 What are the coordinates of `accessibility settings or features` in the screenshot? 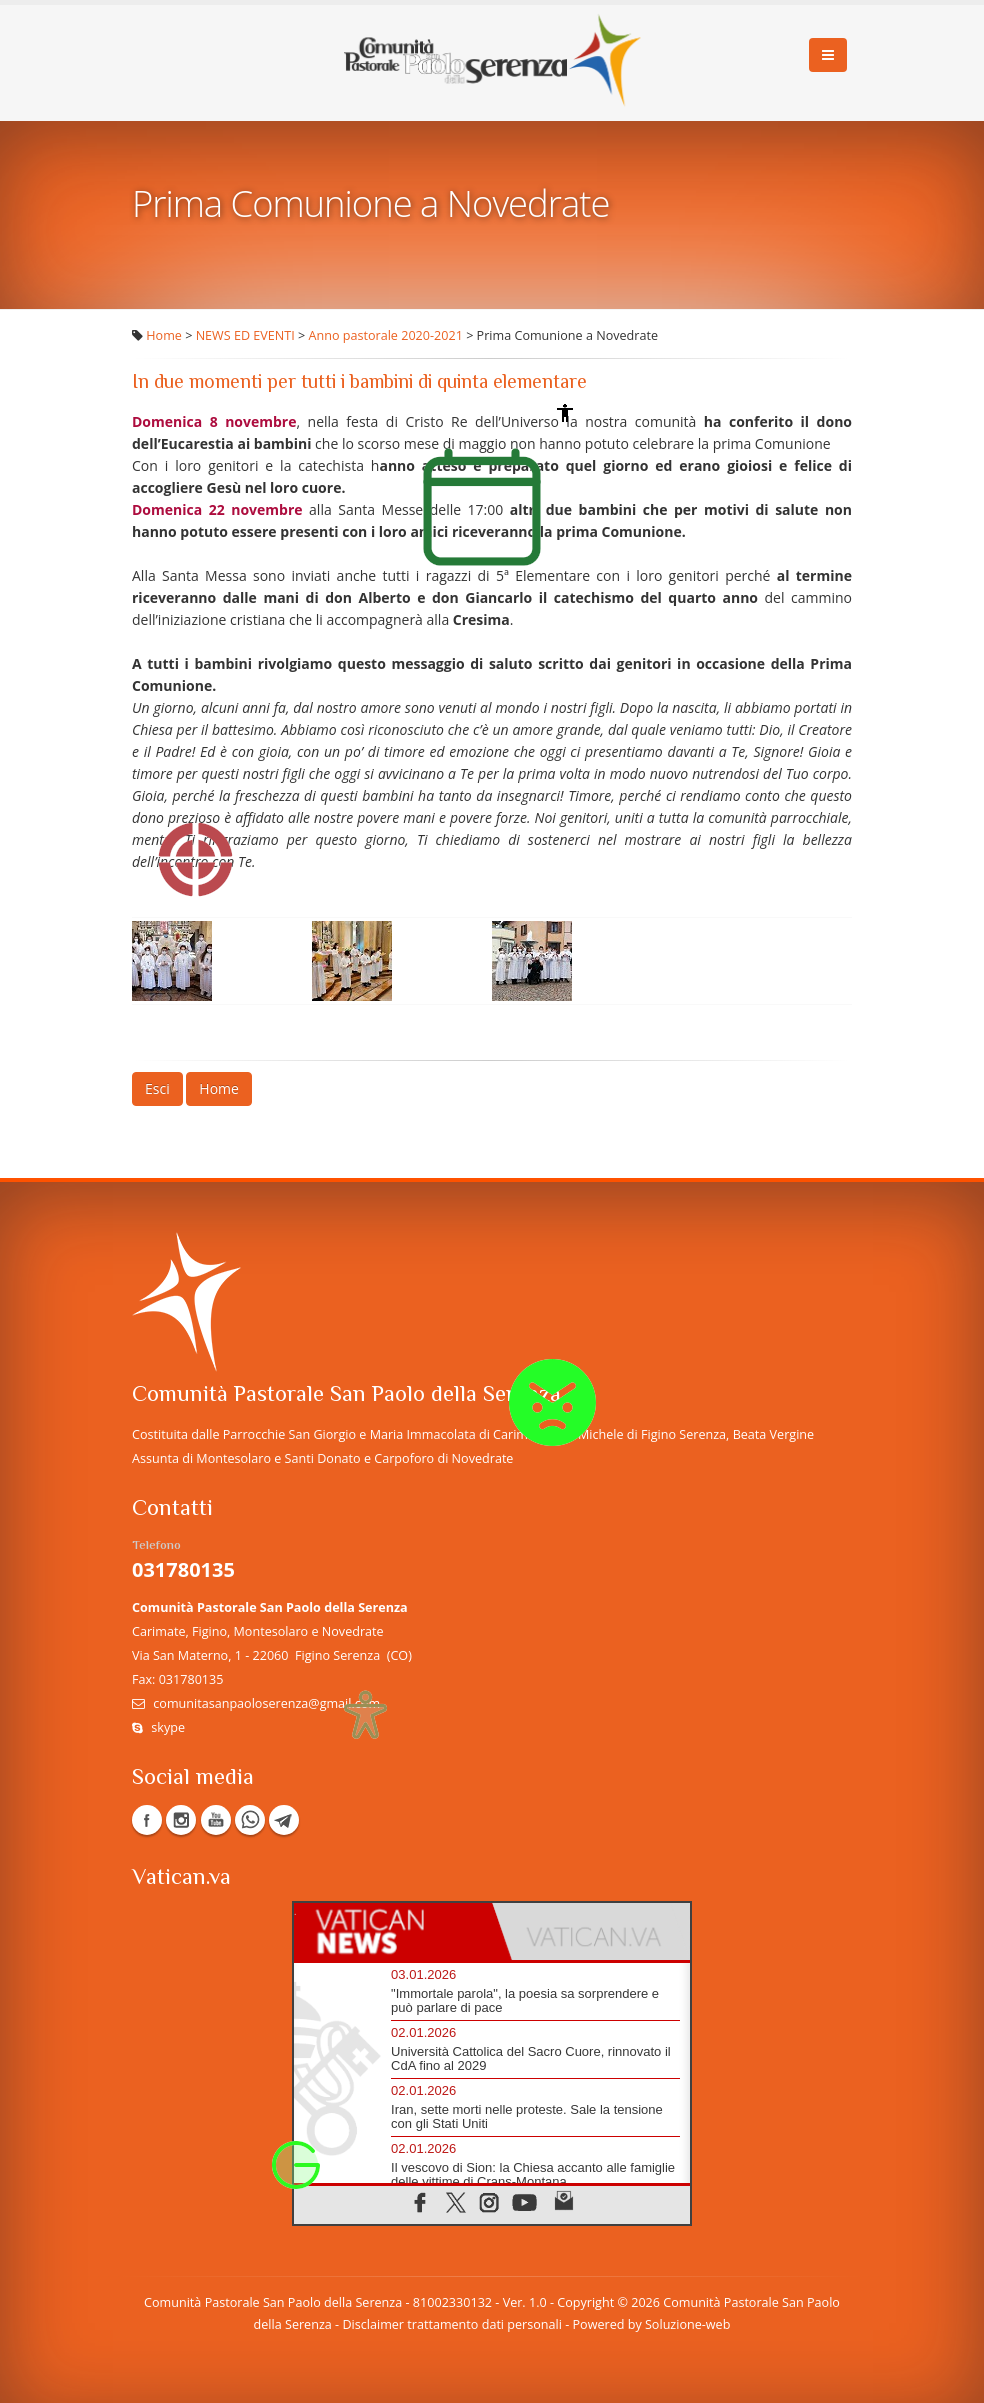 It's located at (365, 1715).